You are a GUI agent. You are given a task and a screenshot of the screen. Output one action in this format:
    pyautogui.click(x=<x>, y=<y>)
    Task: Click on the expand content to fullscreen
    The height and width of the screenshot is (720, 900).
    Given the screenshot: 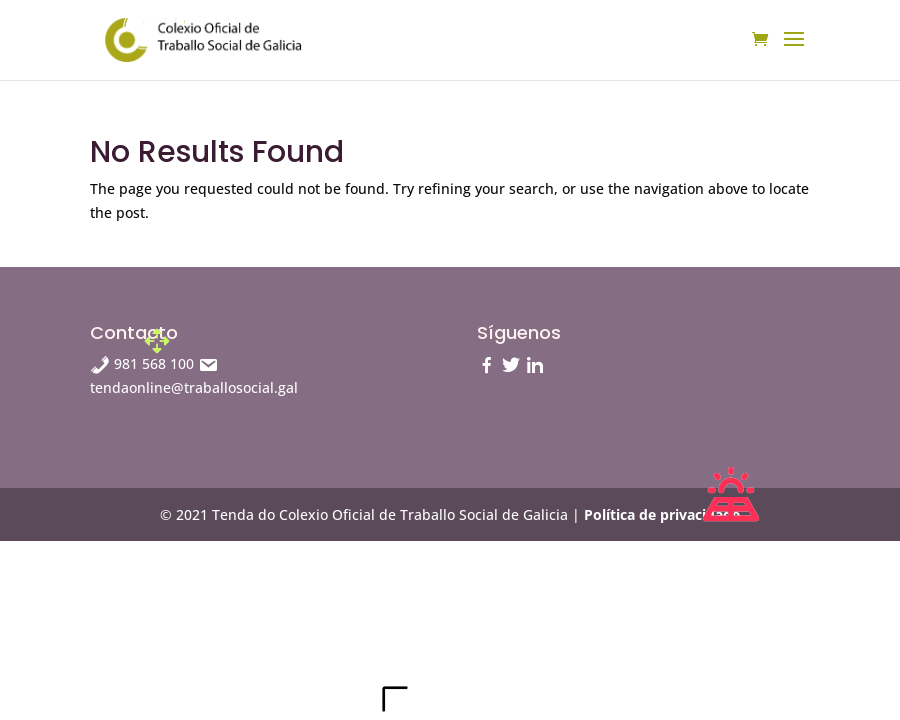 What is the action you would take?
    pyautogui.click(x=157, y=341)
    